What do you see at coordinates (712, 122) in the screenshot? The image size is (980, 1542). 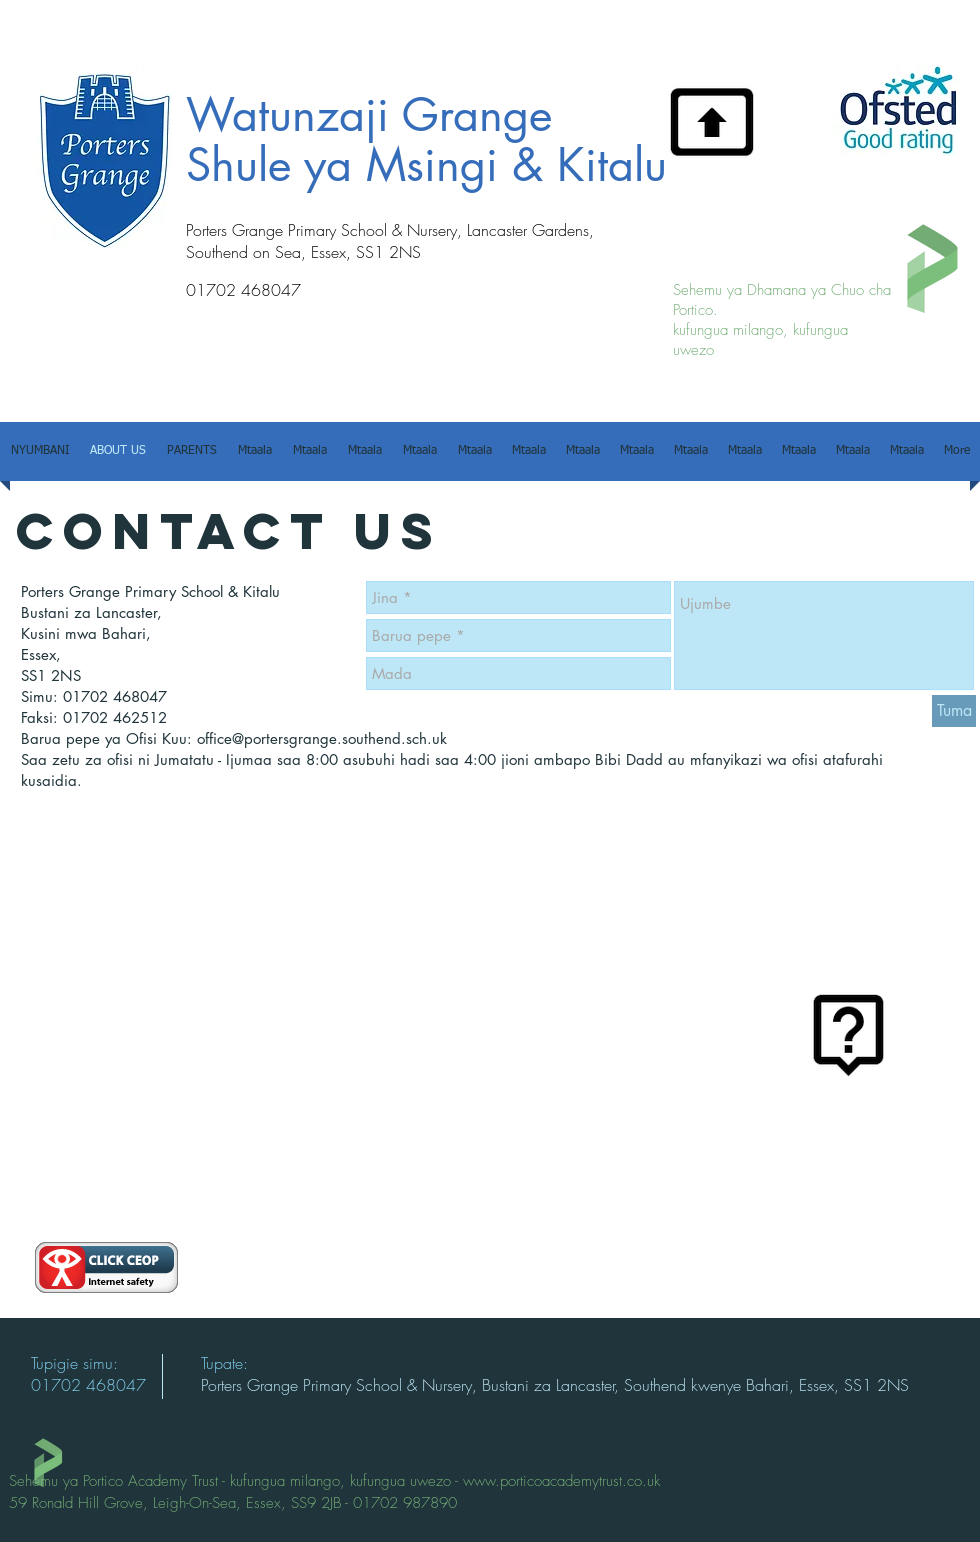 I see `start screen sharing or presentation mode` at bounding box center [712, 122].